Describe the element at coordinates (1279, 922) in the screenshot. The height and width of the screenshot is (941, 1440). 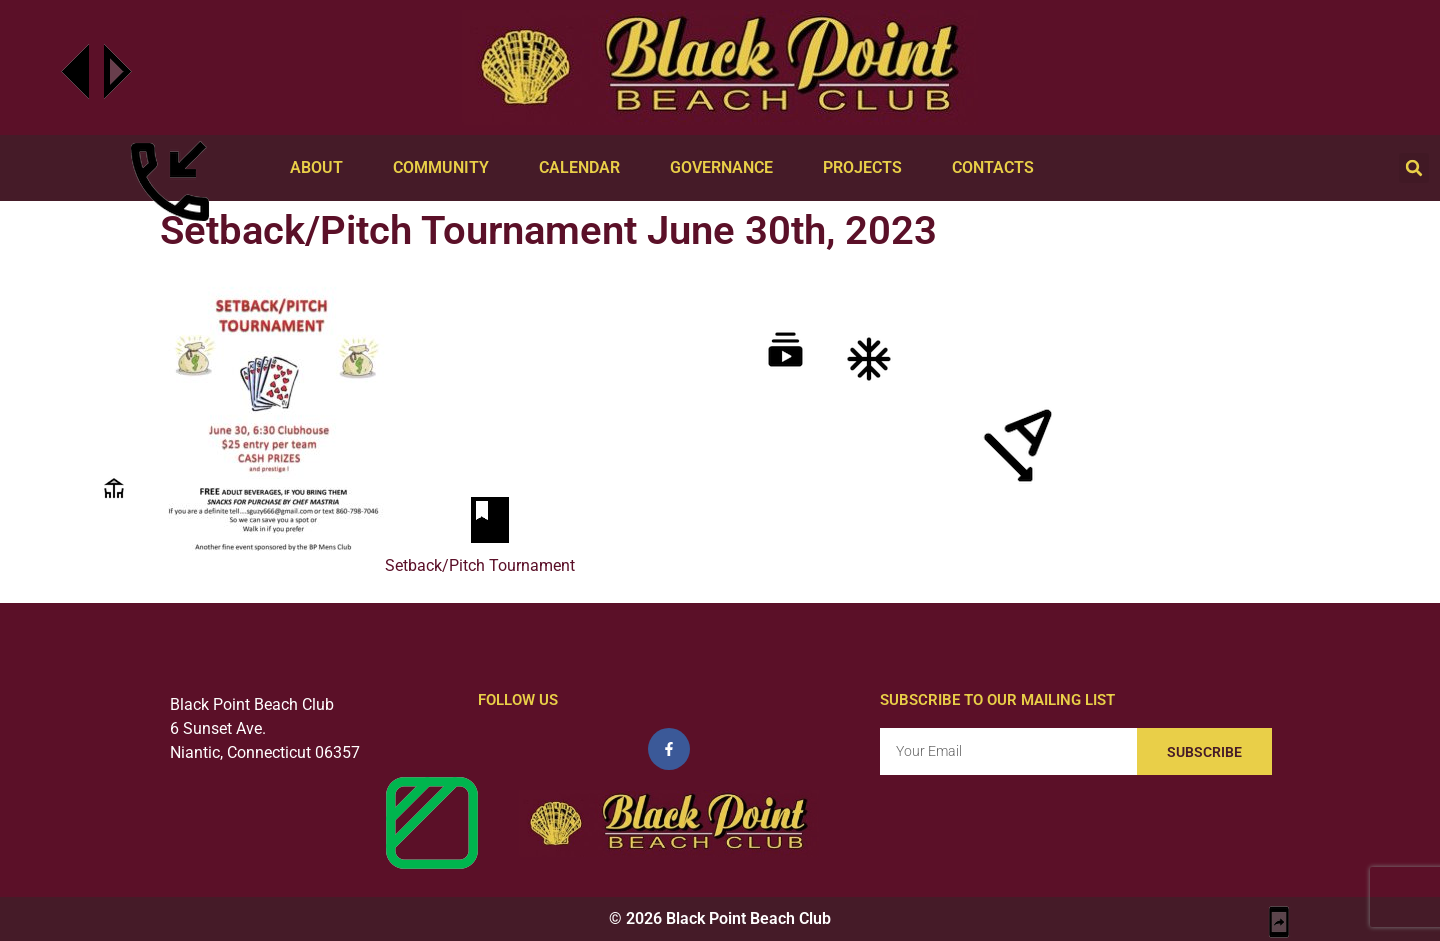
I see `share your mobile screen with others` at that location.